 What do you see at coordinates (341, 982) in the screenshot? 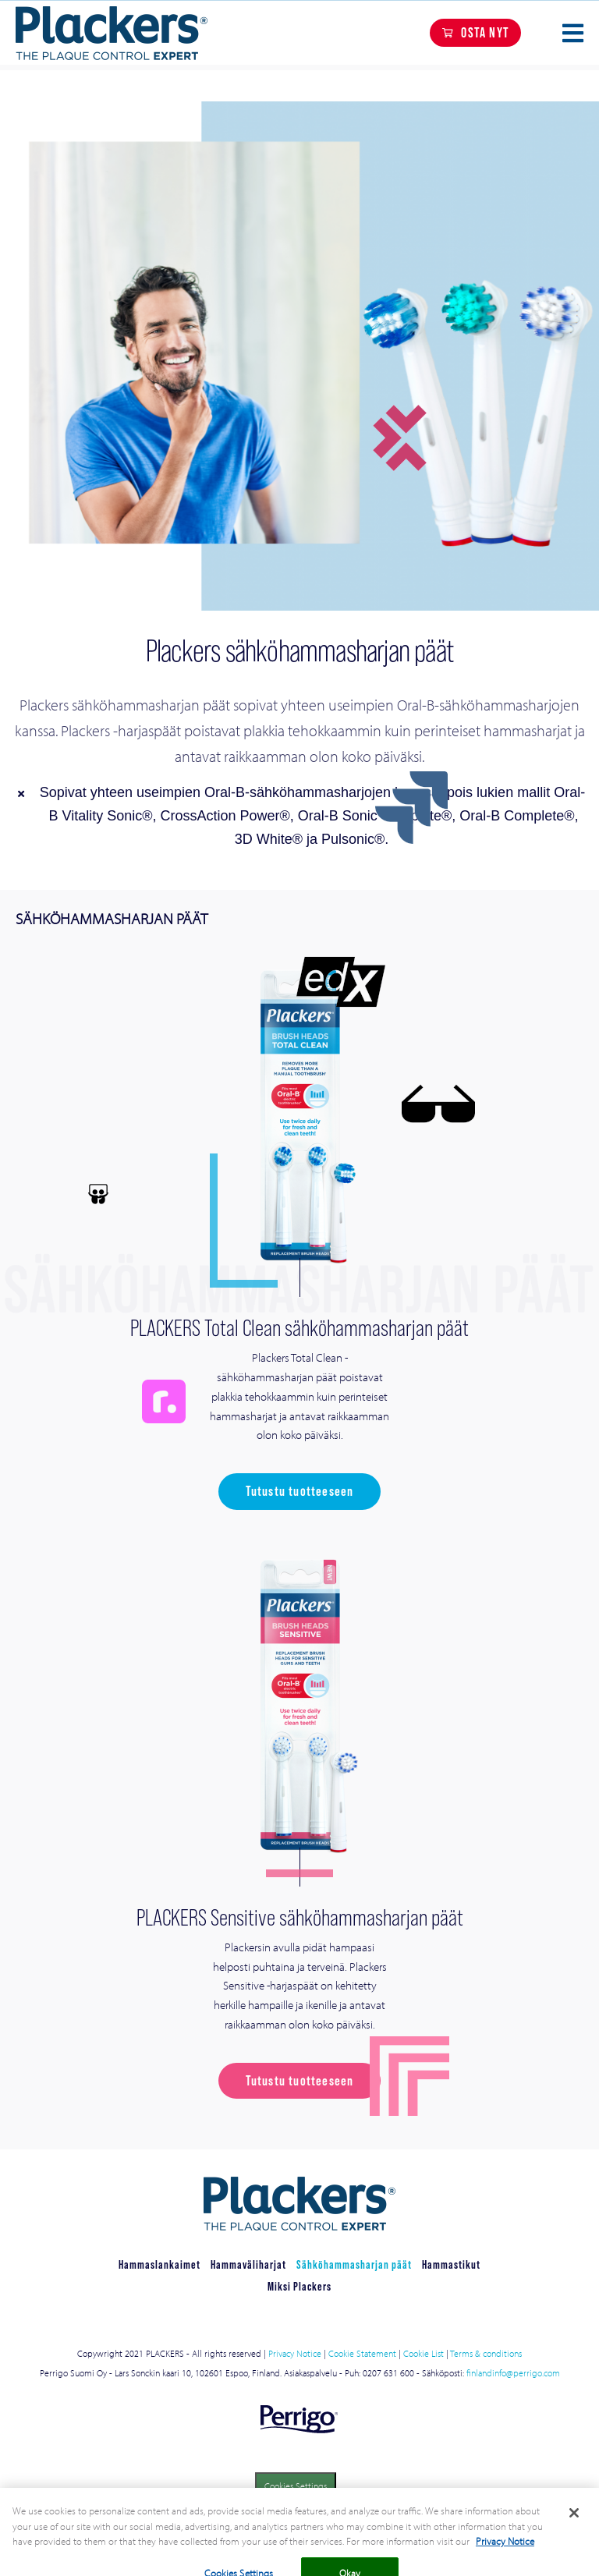
I see `open the edX learning platform` at bounding box center [341, 982].